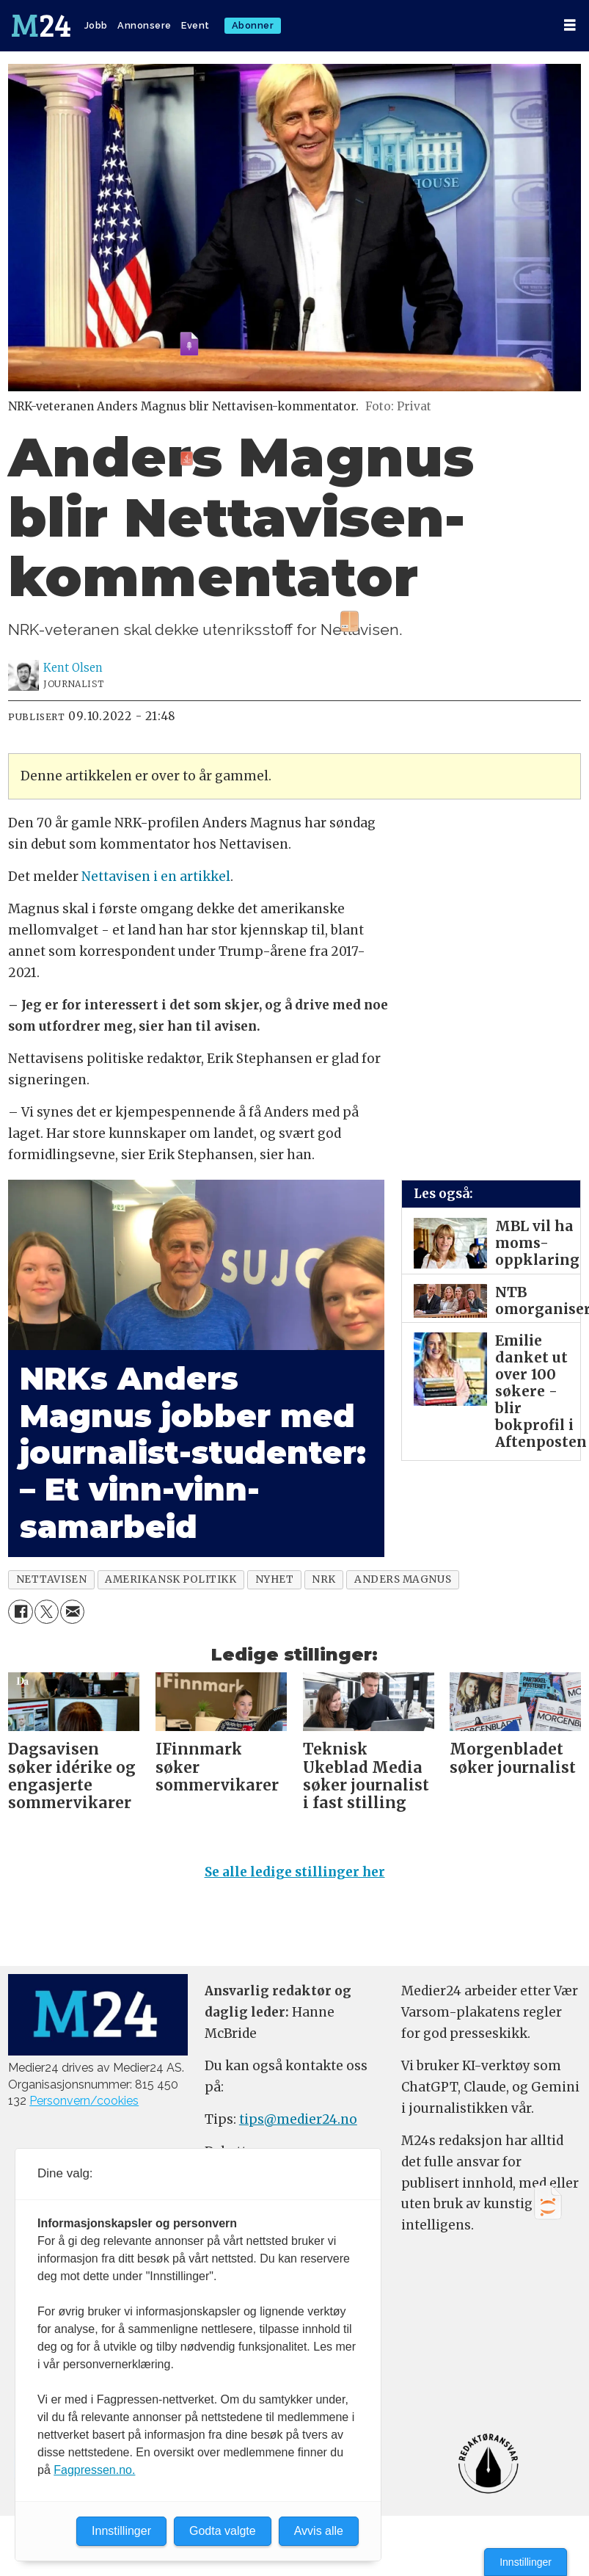 The image size is (589, 2576). Describe the element at coordinates (189, 344) in the screenshot. I see `a podcast audio file` at that location.